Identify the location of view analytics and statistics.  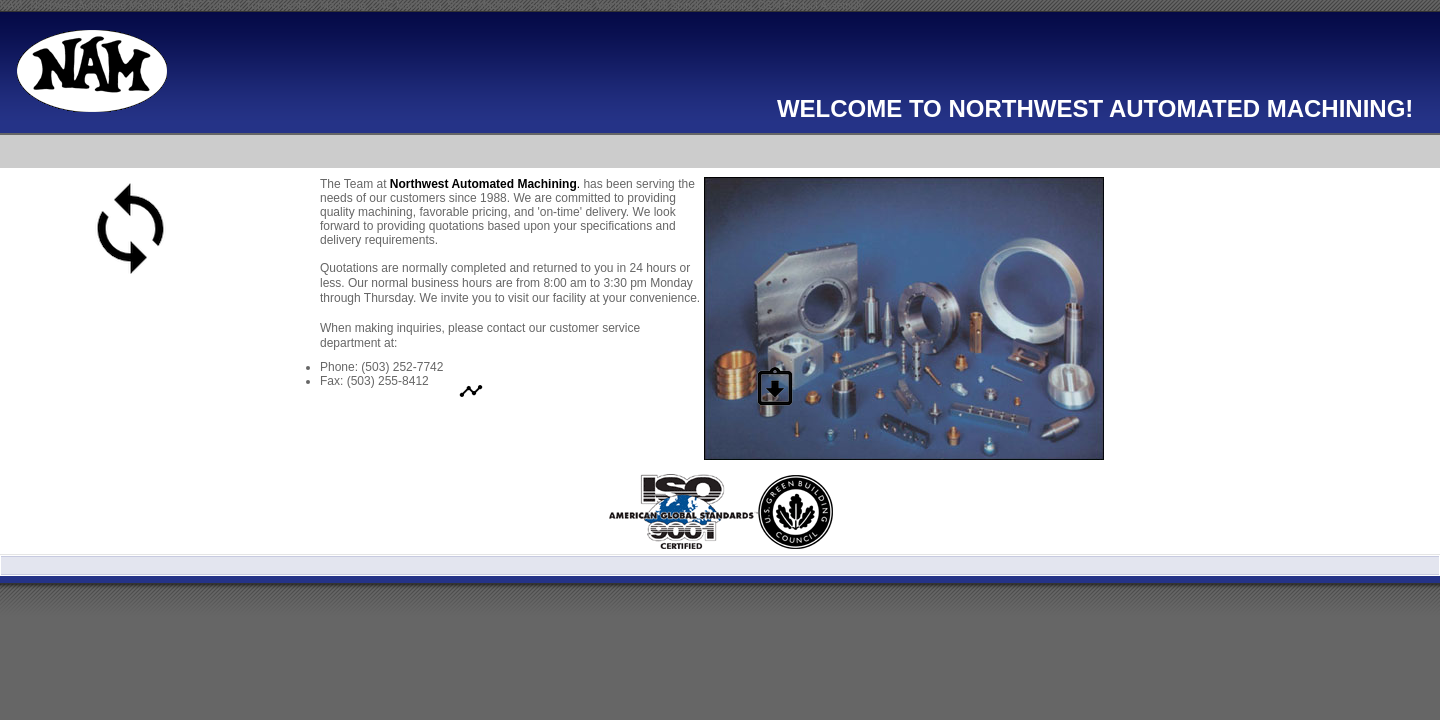
(471, 391).